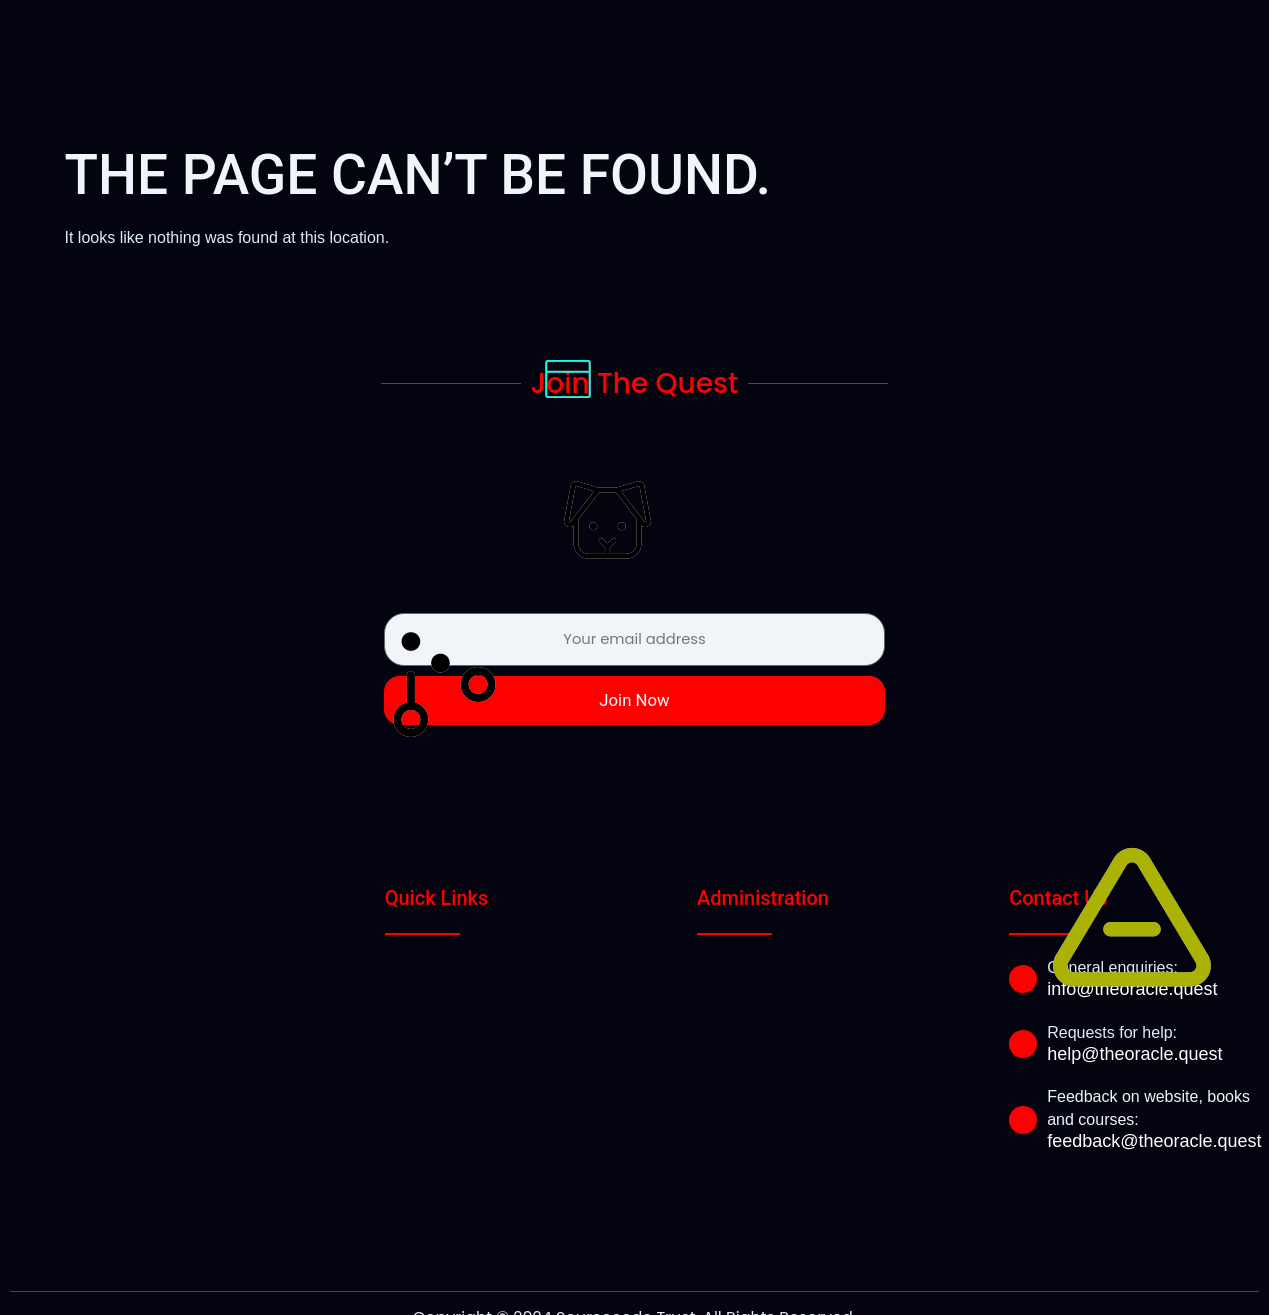  What do you see at coordinates (1132, 922) in the screenshot?
I see `reduce warning level or priority` at bounding box center [1132, 922].